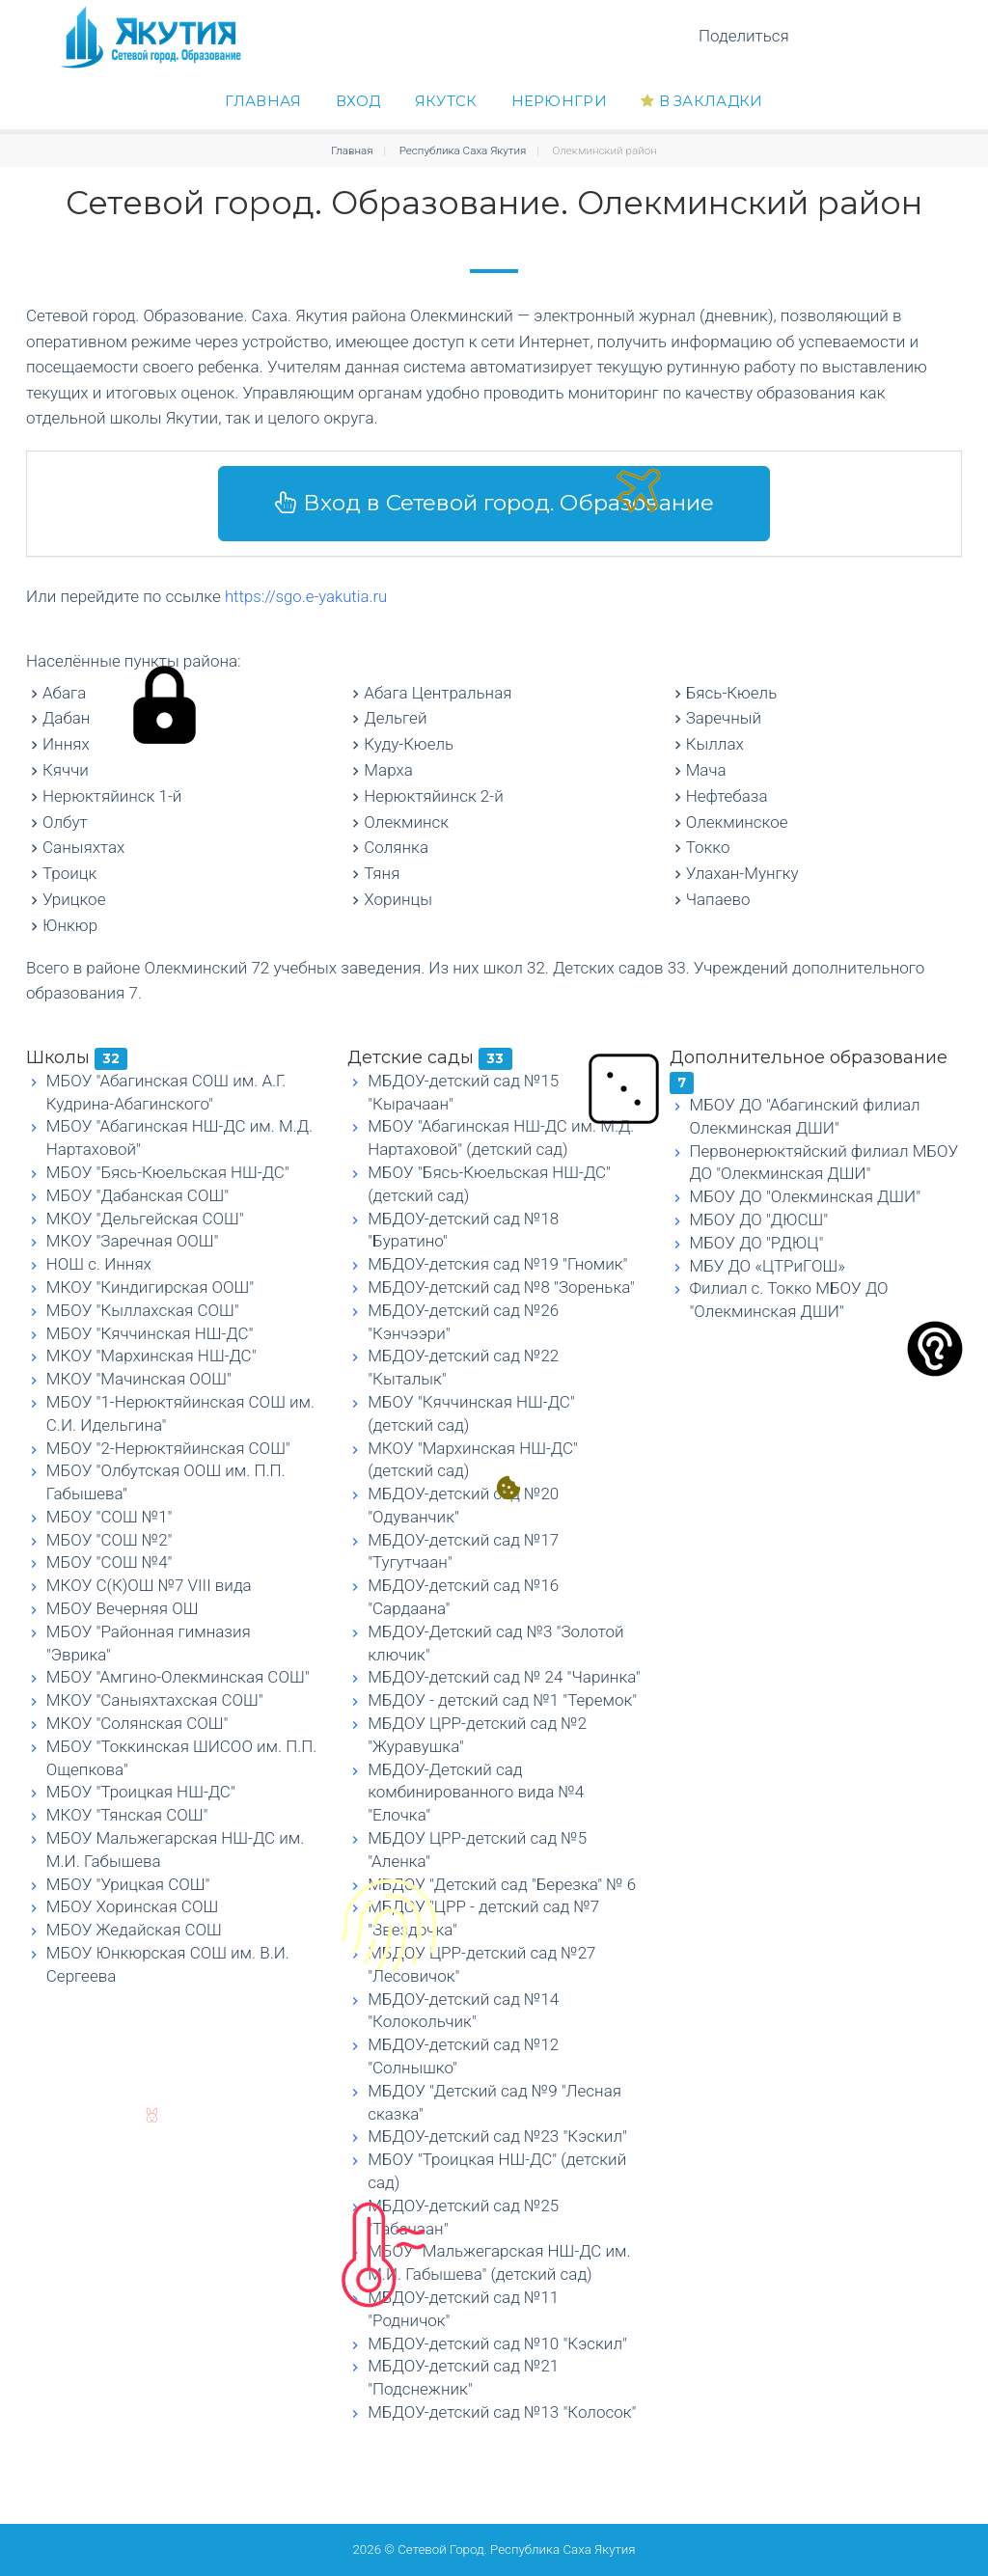  I want to click on roll or randomize a selection, so click(623, 1088).